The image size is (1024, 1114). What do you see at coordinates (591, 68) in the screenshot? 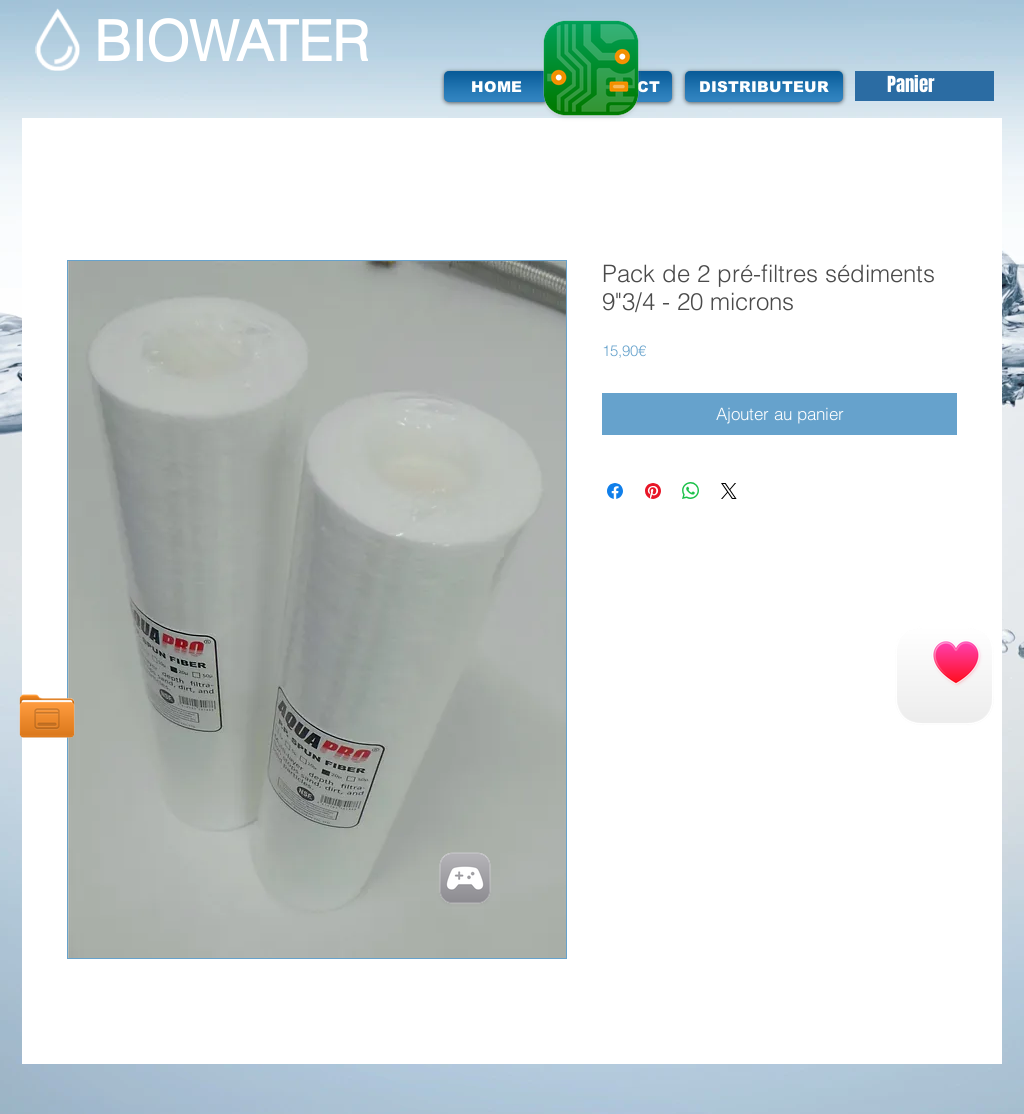
I see `open pcbnew PCB design application` at bounding box center [591, 68].